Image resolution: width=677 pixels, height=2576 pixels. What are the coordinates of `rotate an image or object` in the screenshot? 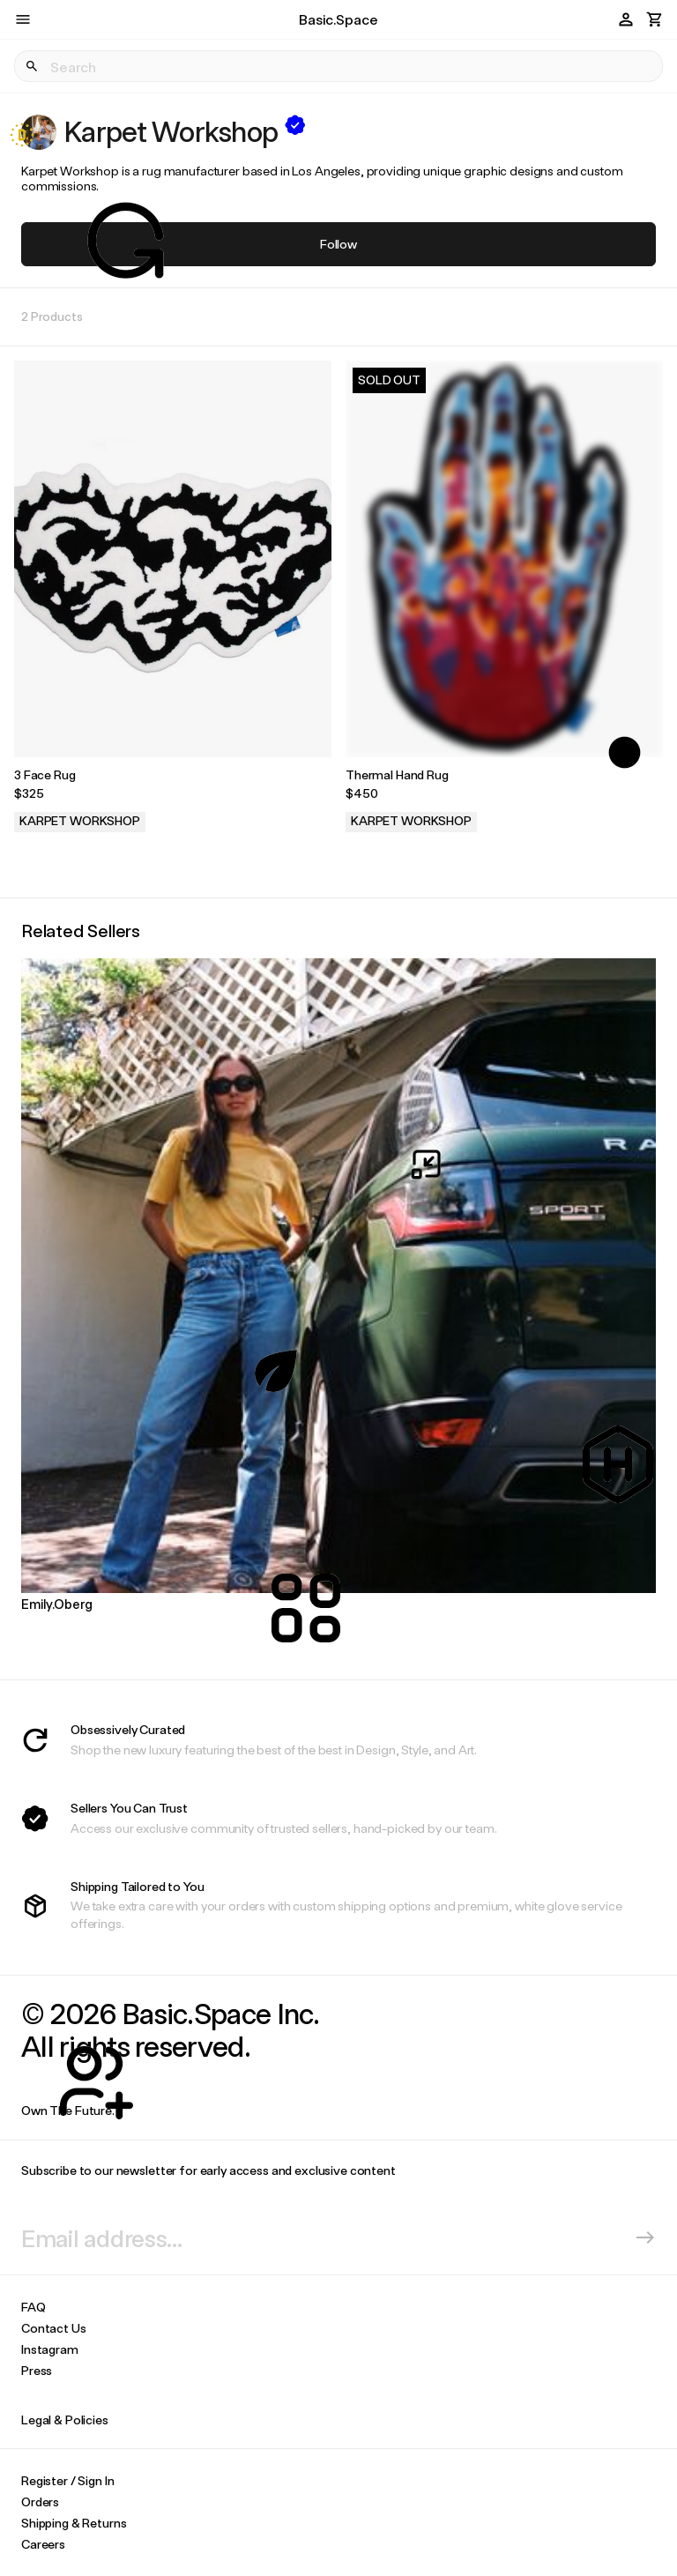 It's located at (125, 240).